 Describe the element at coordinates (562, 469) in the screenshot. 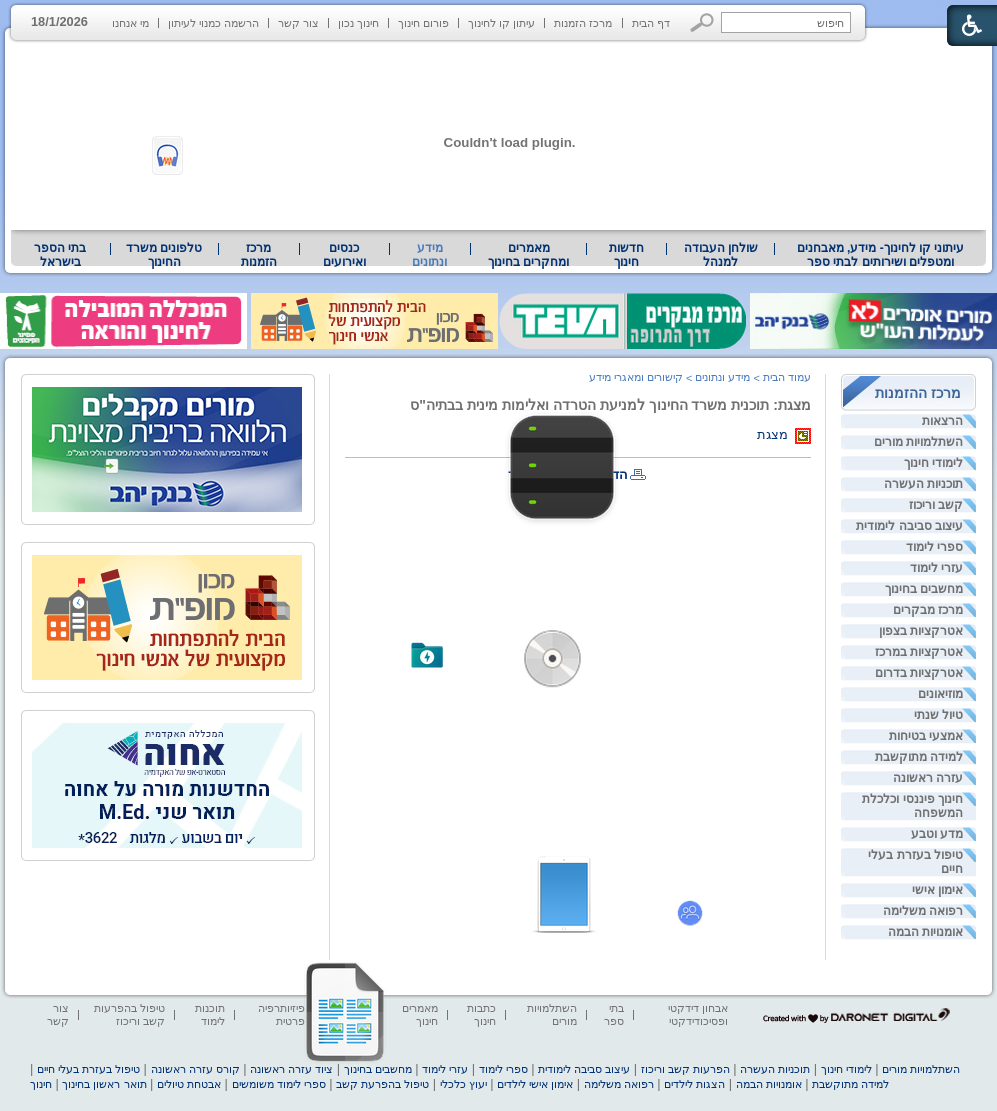

I see `access network server preferences` at that location.